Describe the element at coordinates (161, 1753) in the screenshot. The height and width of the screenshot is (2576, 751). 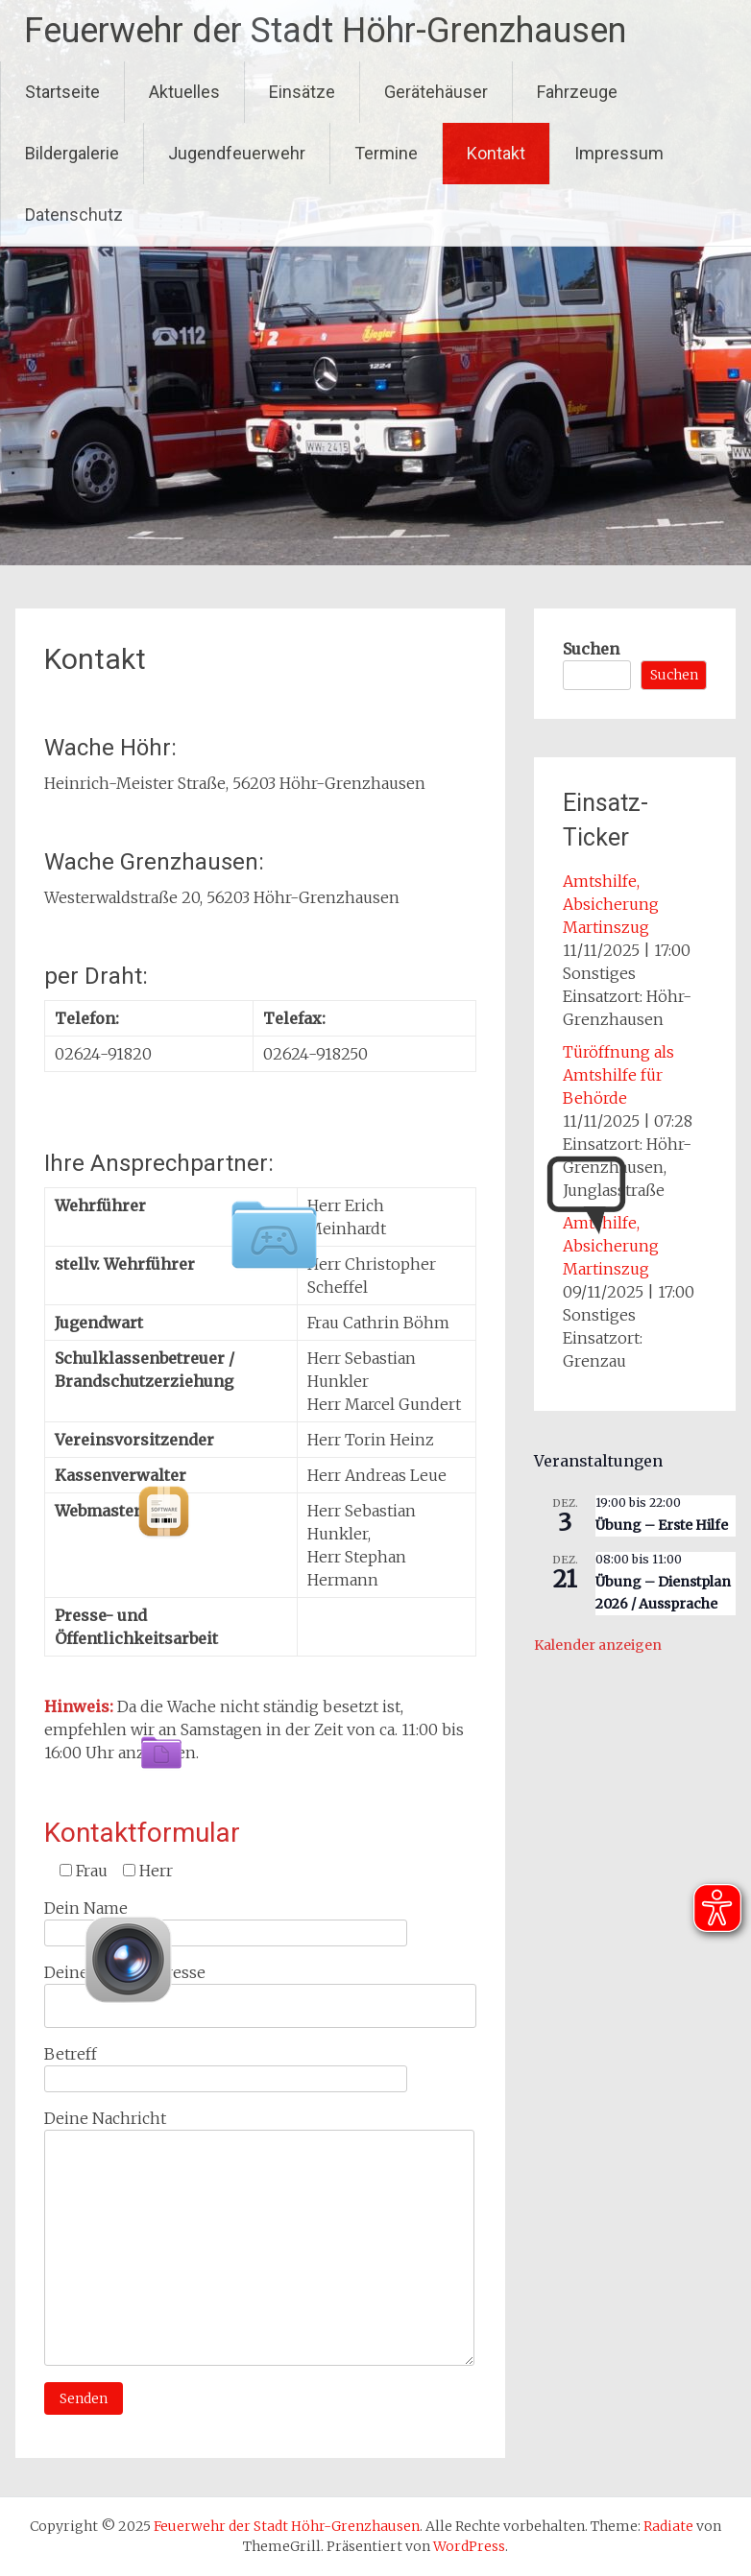
I see `open your documents folder` at that location.